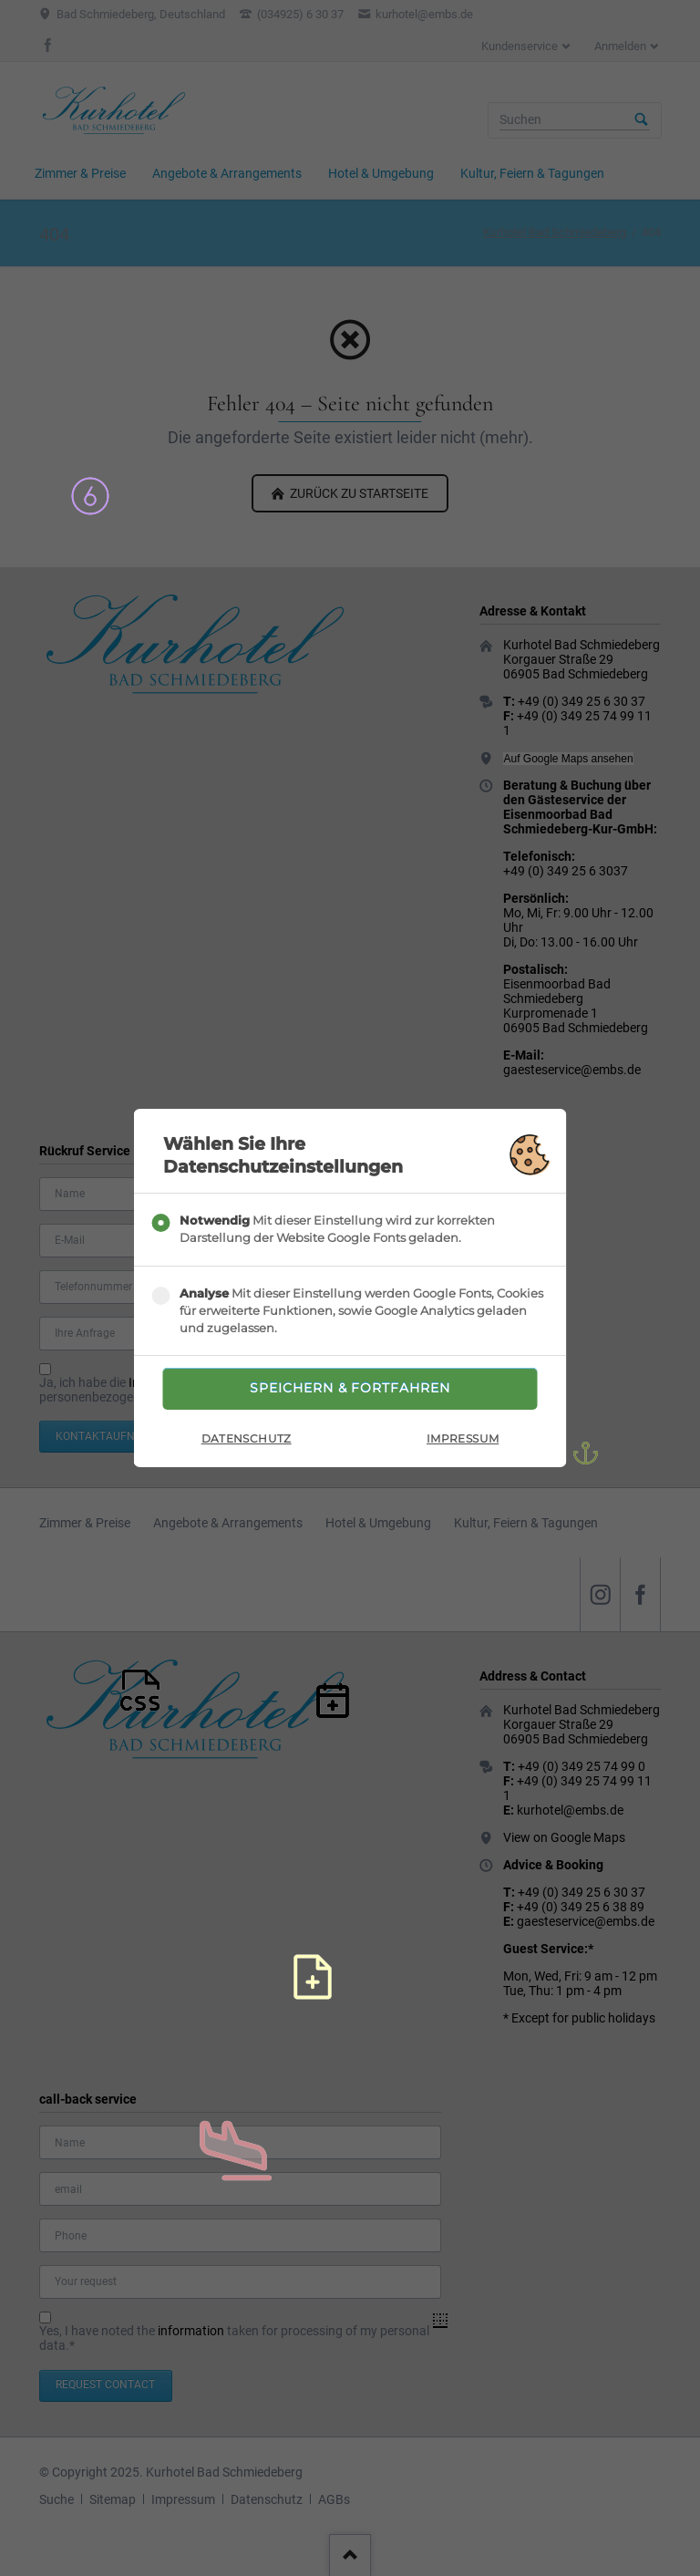 The image size is (700, 2576). What do you see at coordinates (440, 2321) in the screenshot?
I see `apply border to bottom edge of cell or table` at bounding box center [440, 2321].